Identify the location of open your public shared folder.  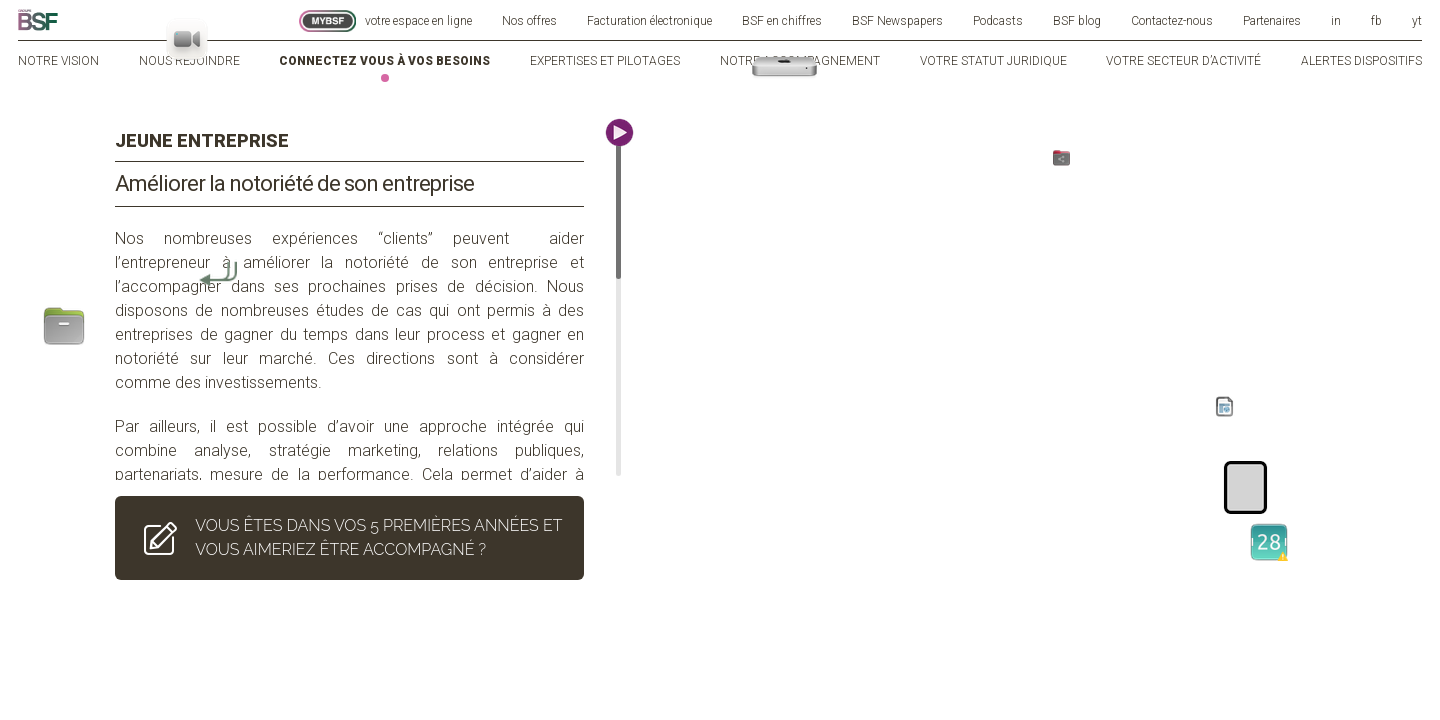
(1061, 157).